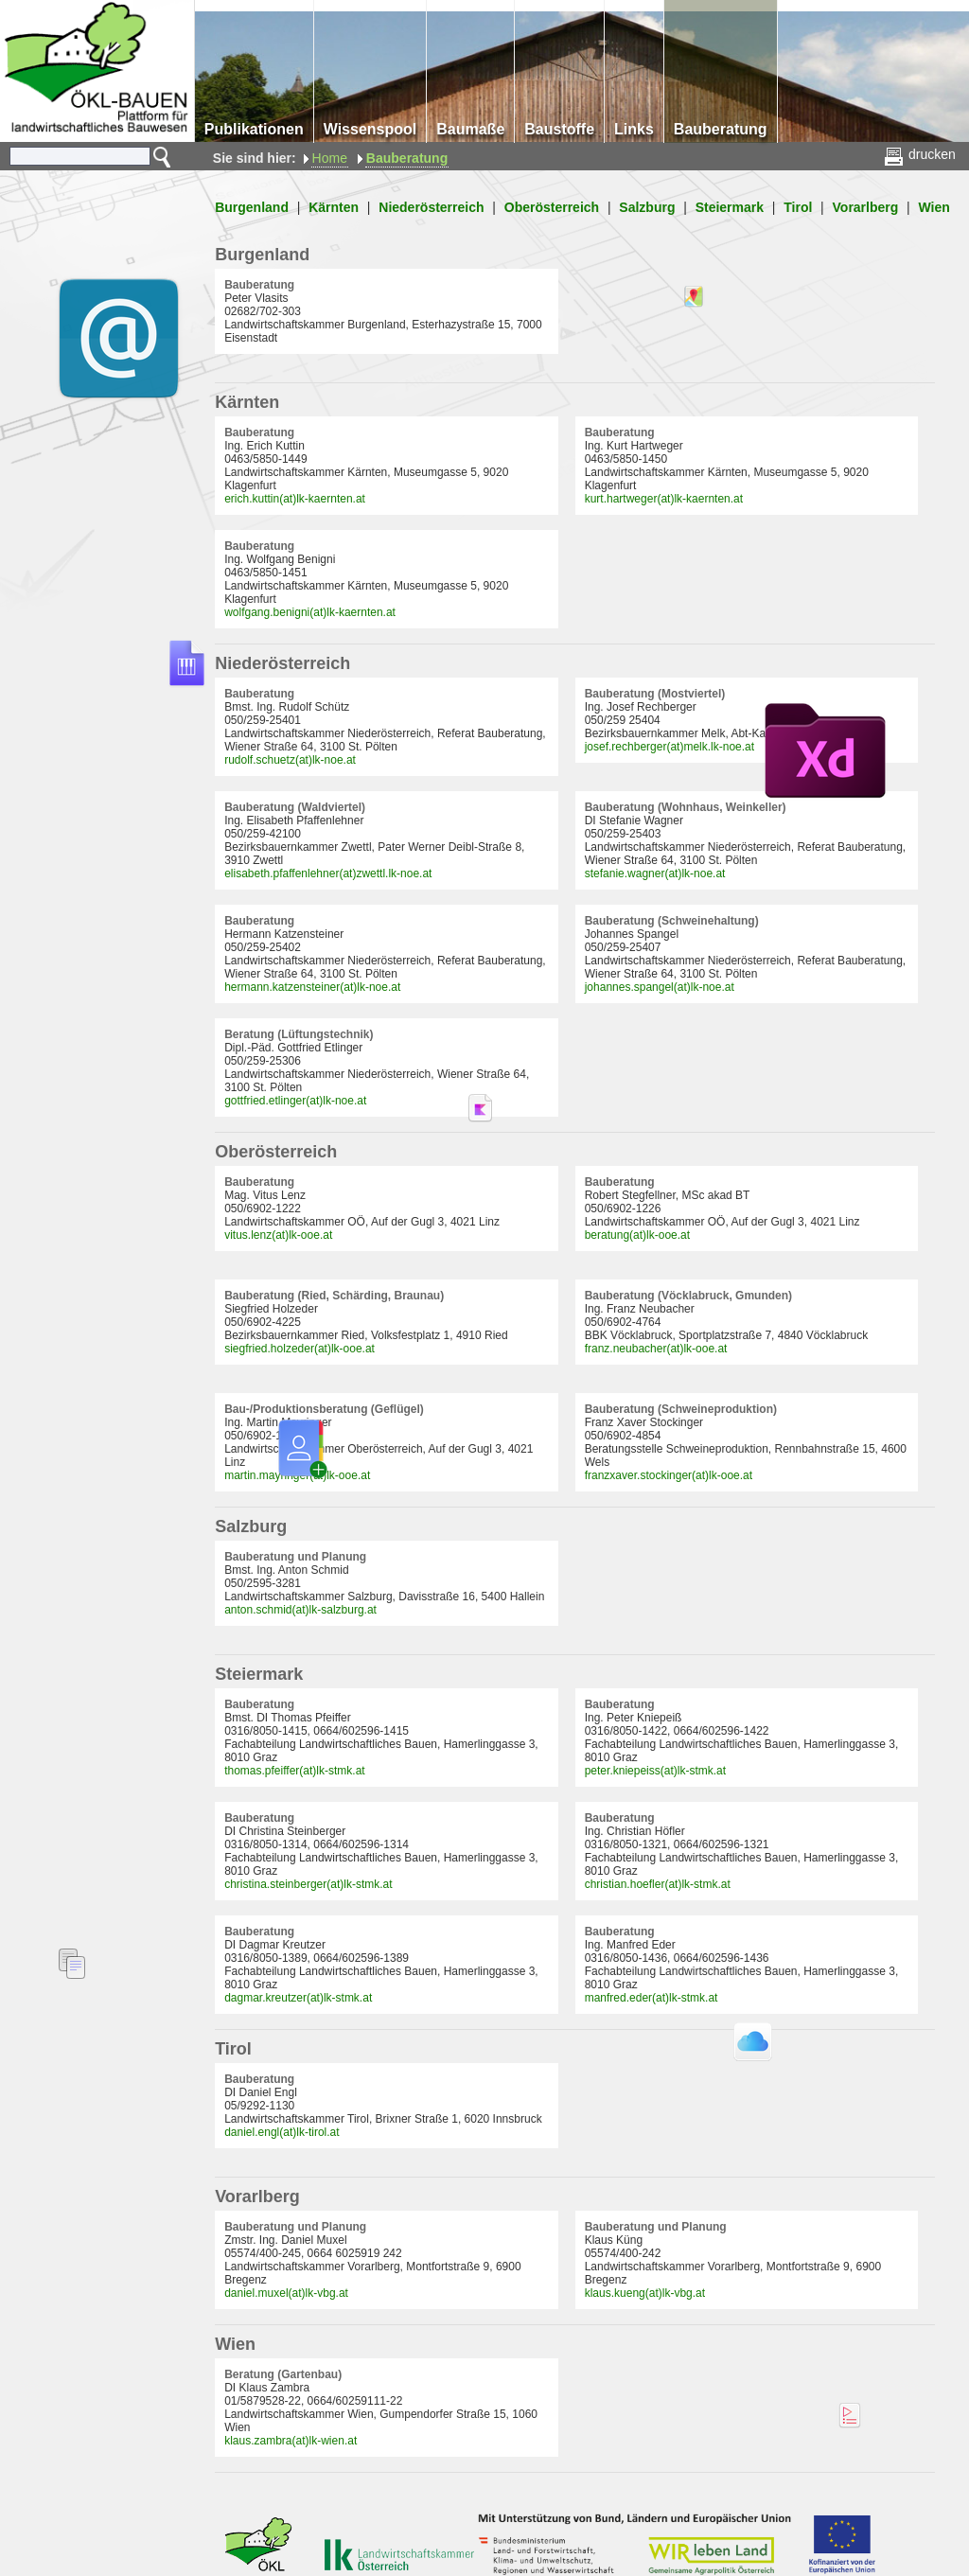  I want to click on copy selected content to clipboard, so click(72, 1964).